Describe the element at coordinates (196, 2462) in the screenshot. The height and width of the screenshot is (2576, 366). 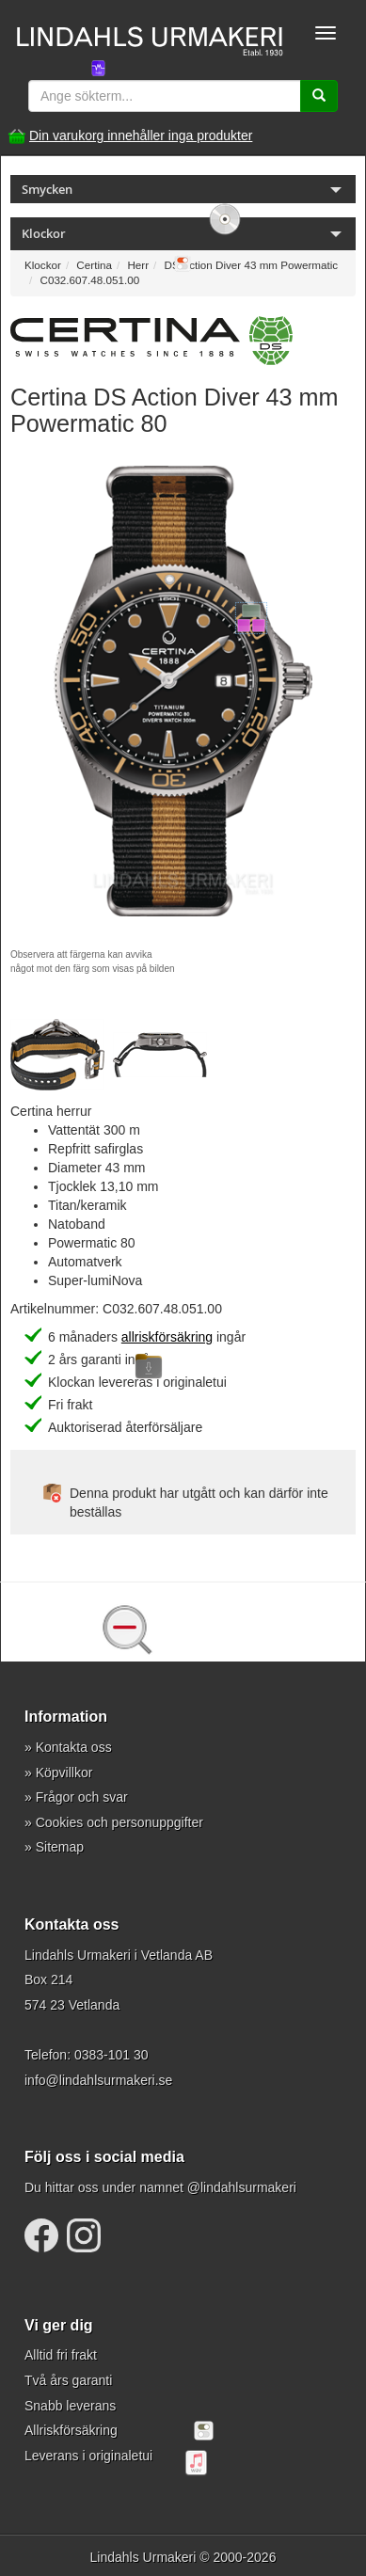
I see `a wav audio file` at that location.